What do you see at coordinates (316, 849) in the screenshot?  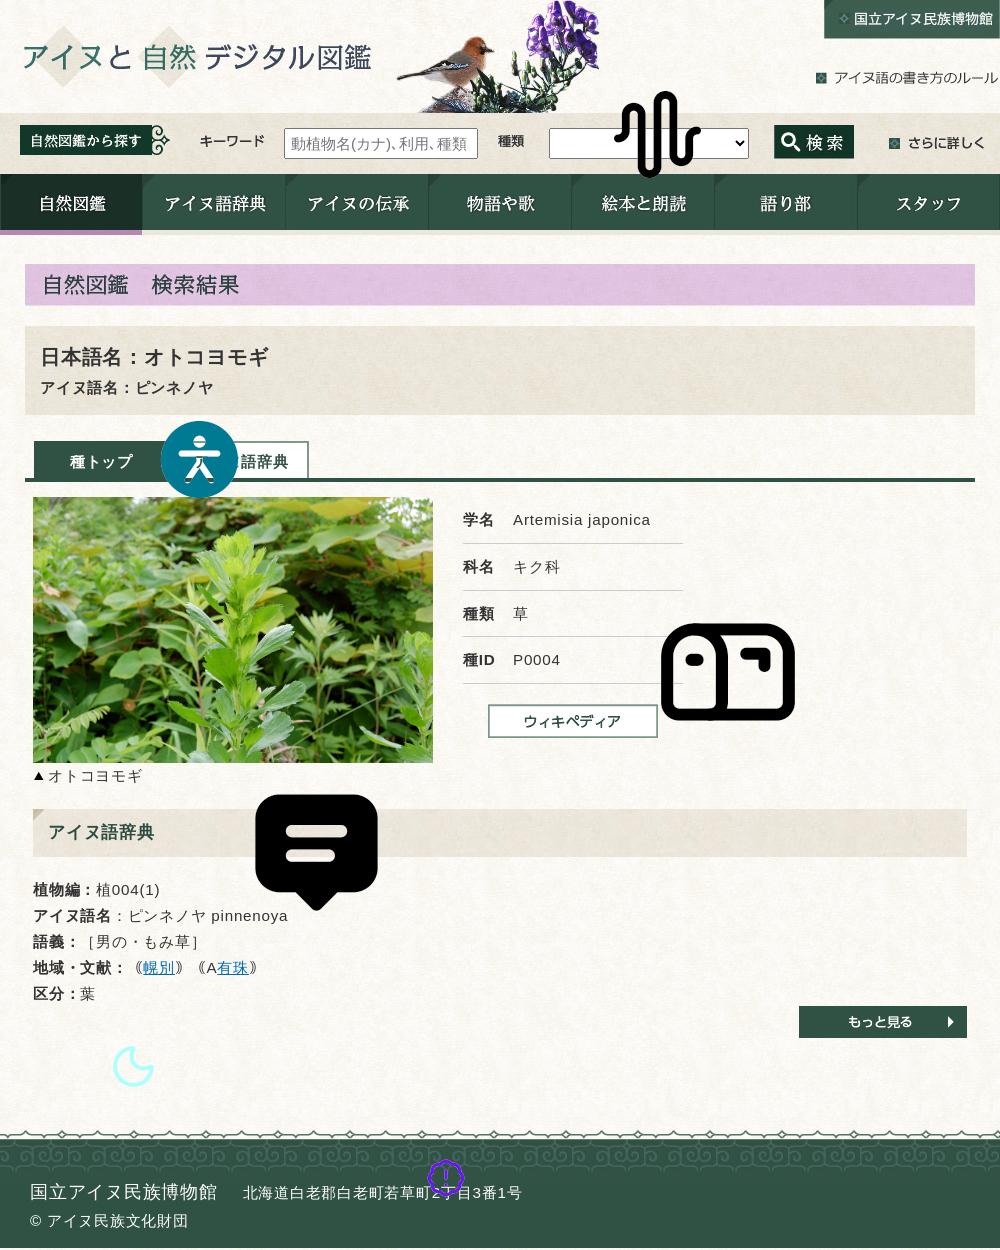 I see `open messaging or chat` at bounding box center [316, 849].